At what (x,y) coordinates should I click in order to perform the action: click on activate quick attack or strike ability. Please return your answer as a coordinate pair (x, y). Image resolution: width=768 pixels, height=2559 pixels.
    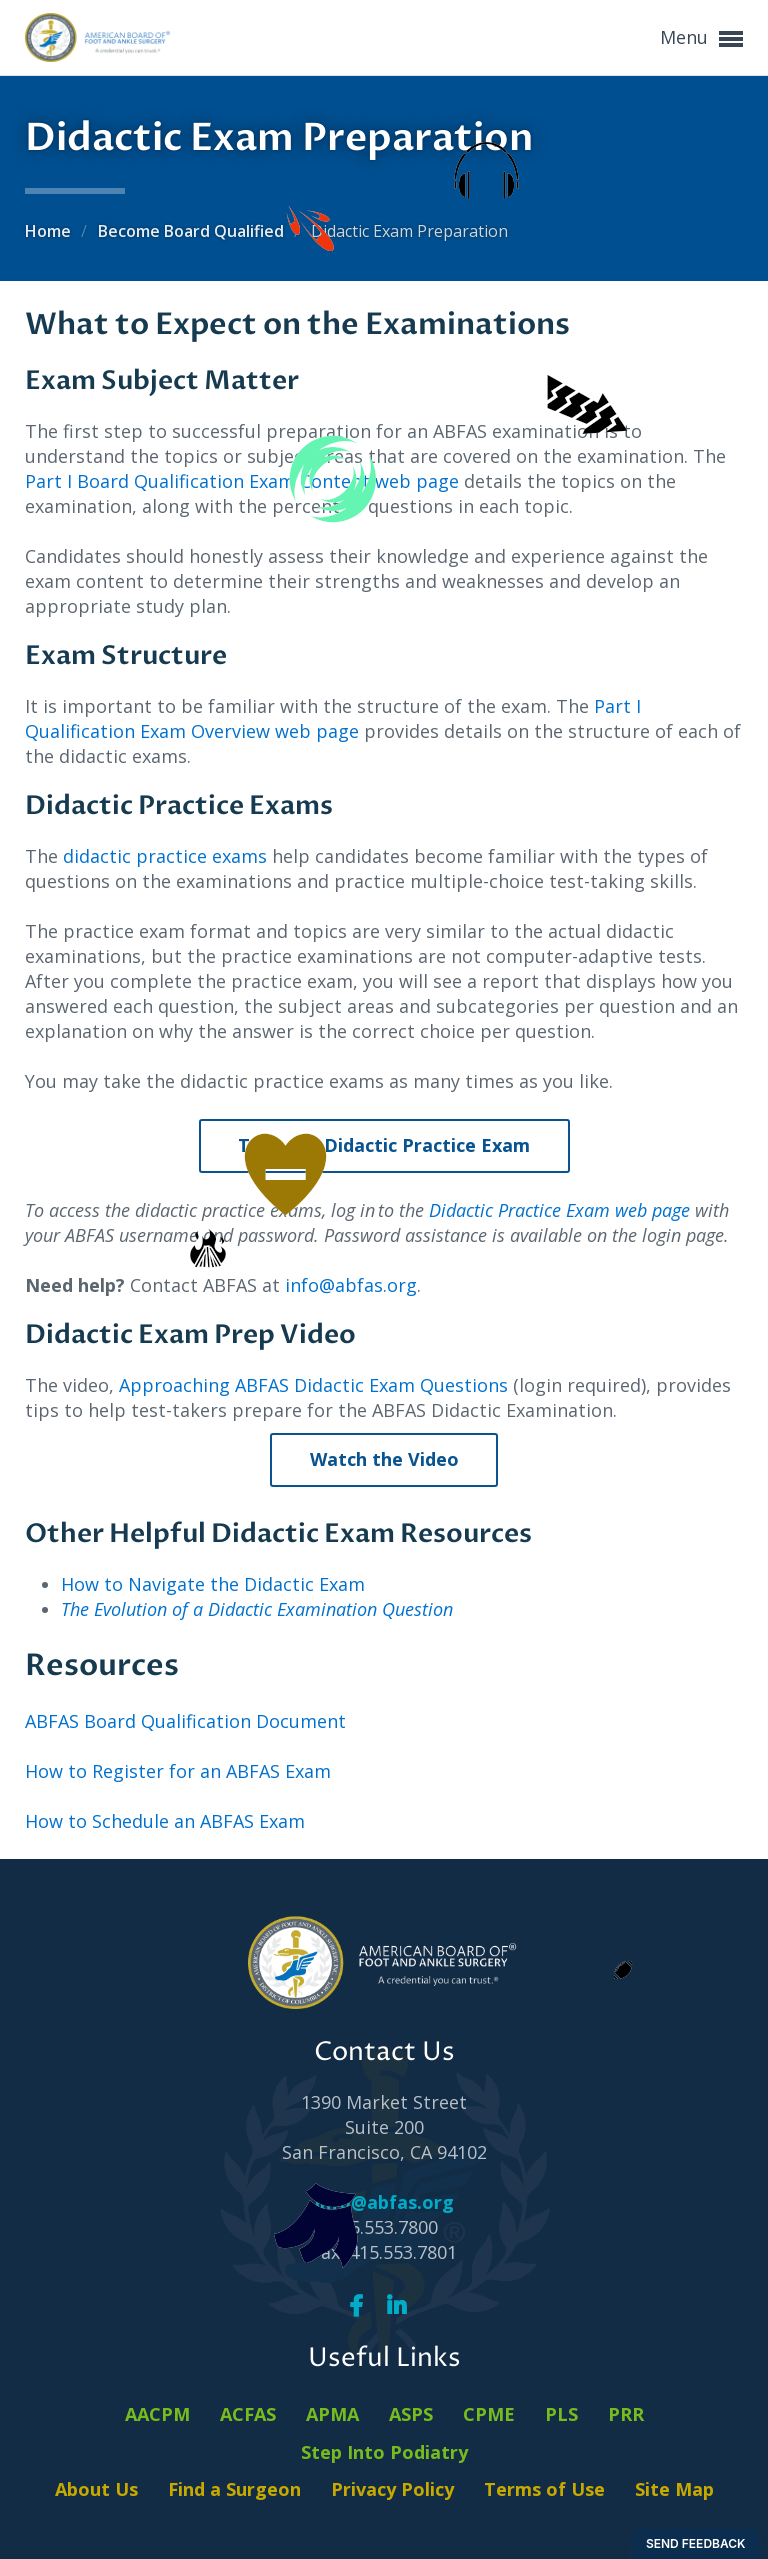
    Looking at the image, I should click on (310, 228).